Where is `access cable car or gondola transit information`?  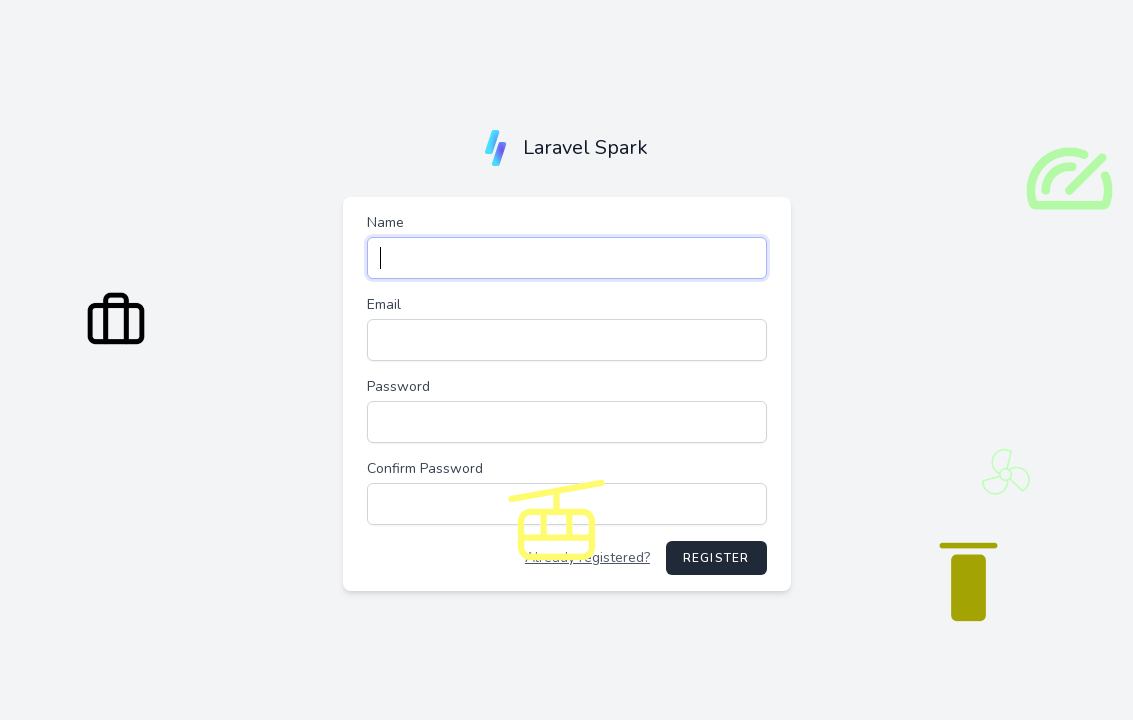
access cable car or gondola transit information is located at coordinates (556, 521).